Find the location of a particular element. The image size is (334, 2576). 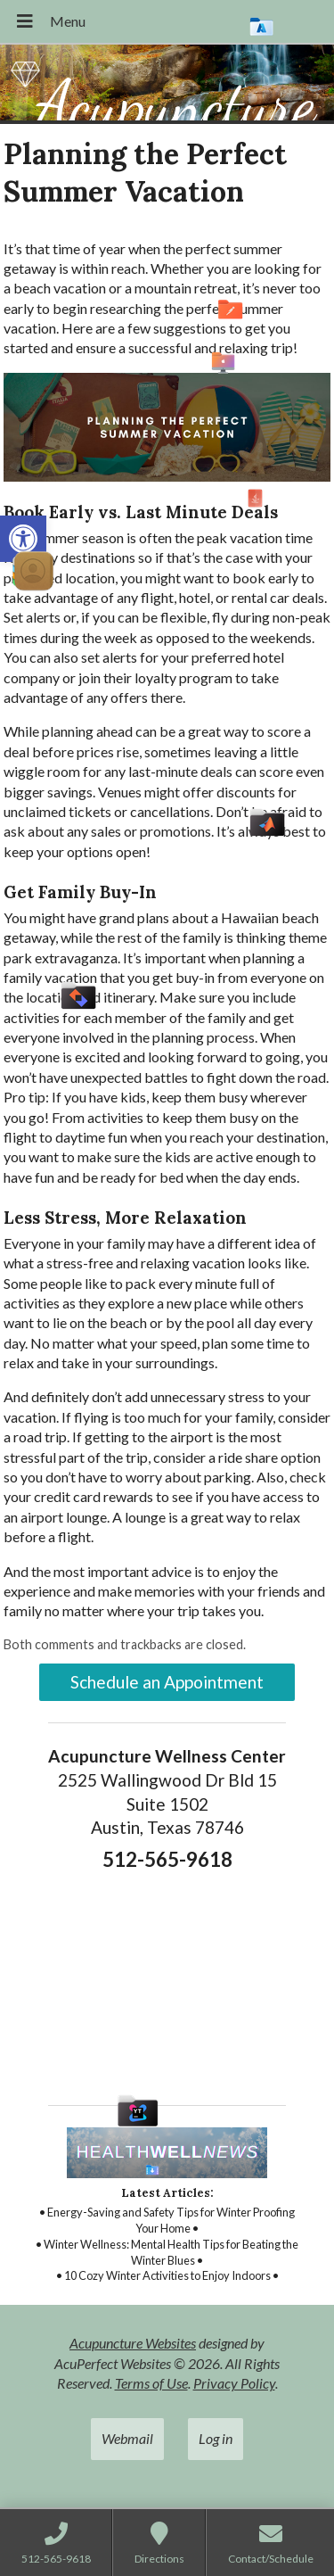

open matlab project files folder is located at coordinates (267, 823).